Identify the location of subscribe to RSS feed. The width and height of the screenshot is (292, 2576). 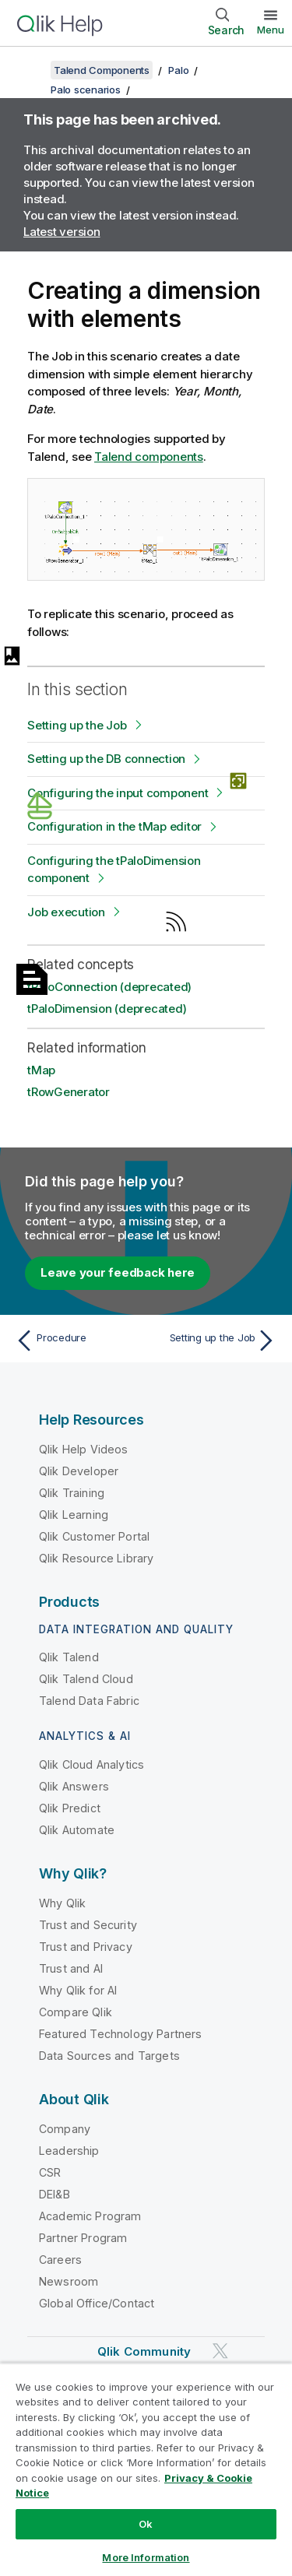
(175, 923).